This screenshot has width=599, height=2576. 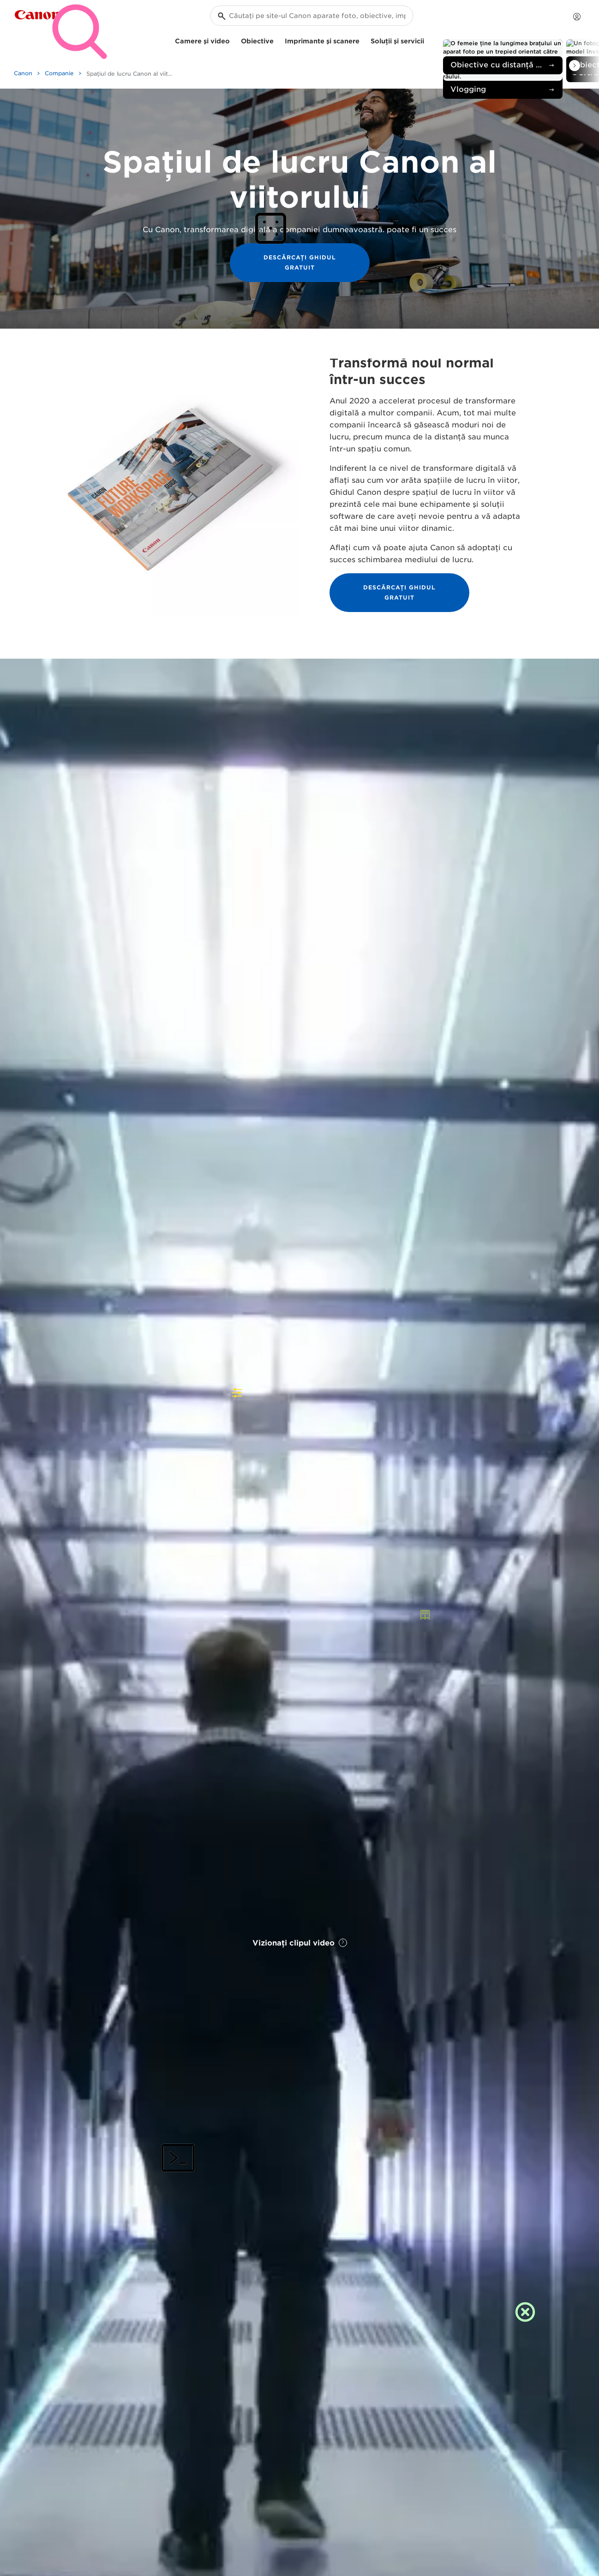 I want to click on adjust settings or preferences, so click(x=237, y=1393).